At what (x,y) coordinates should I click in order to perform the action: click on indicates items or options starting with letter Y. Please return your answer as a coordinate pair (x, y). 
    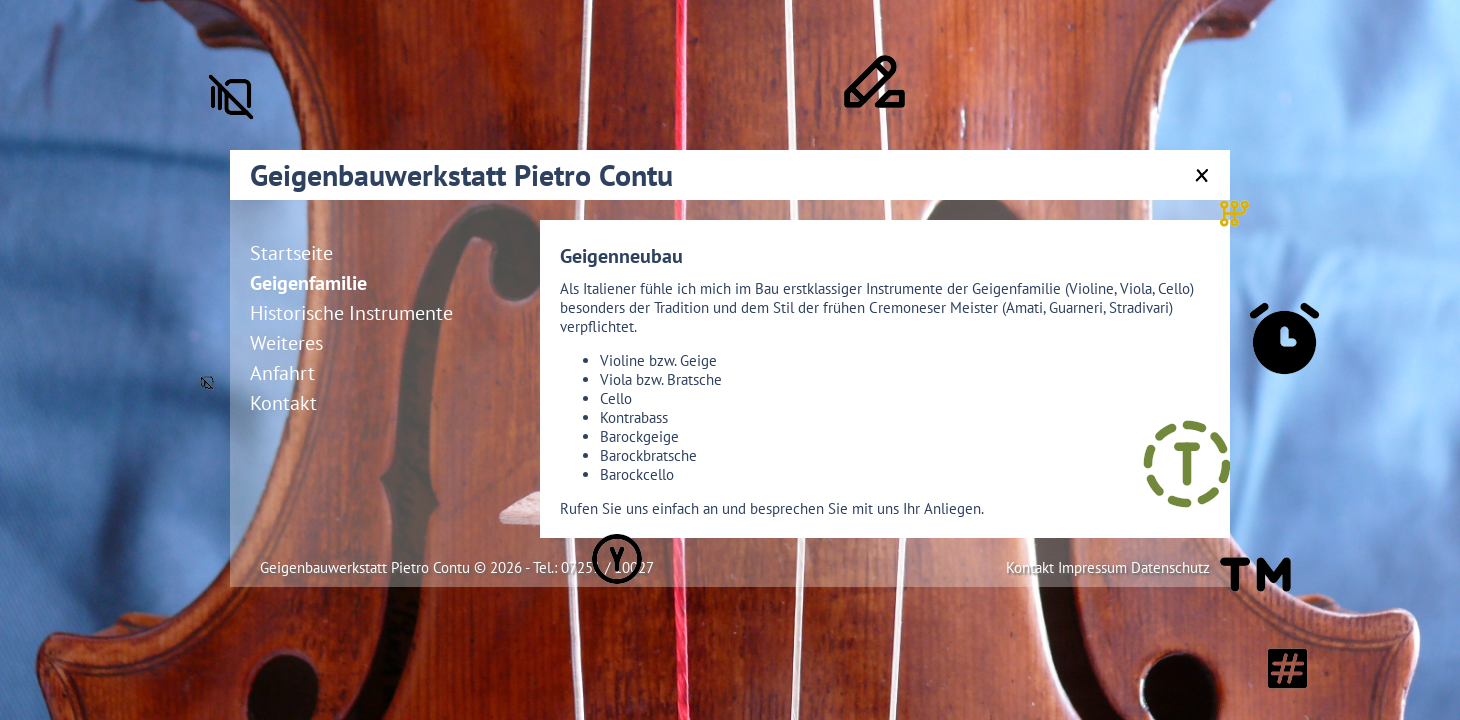
    Looking at the image, I should click on (617, 559).